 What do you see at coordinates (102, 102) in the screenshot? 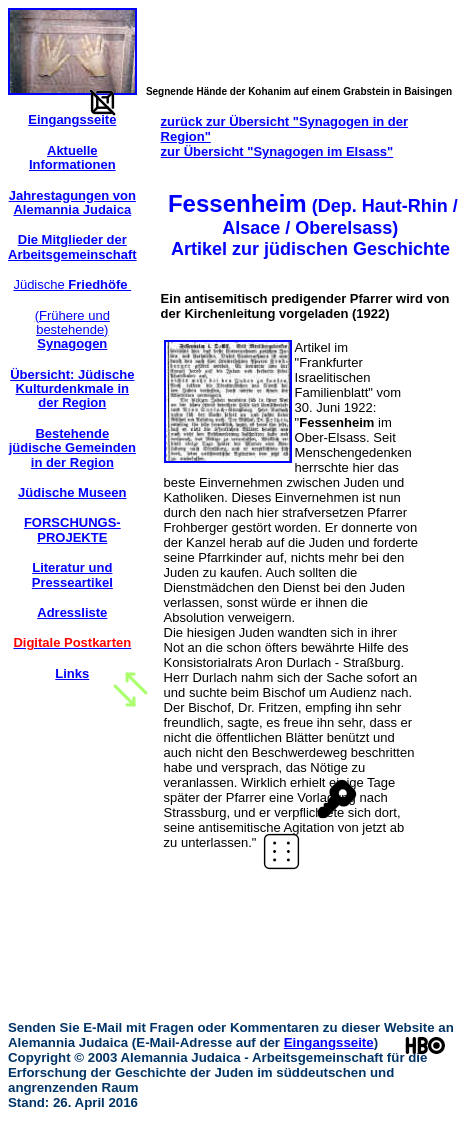
I see `disable box model view` at bounding box center [102, 102].